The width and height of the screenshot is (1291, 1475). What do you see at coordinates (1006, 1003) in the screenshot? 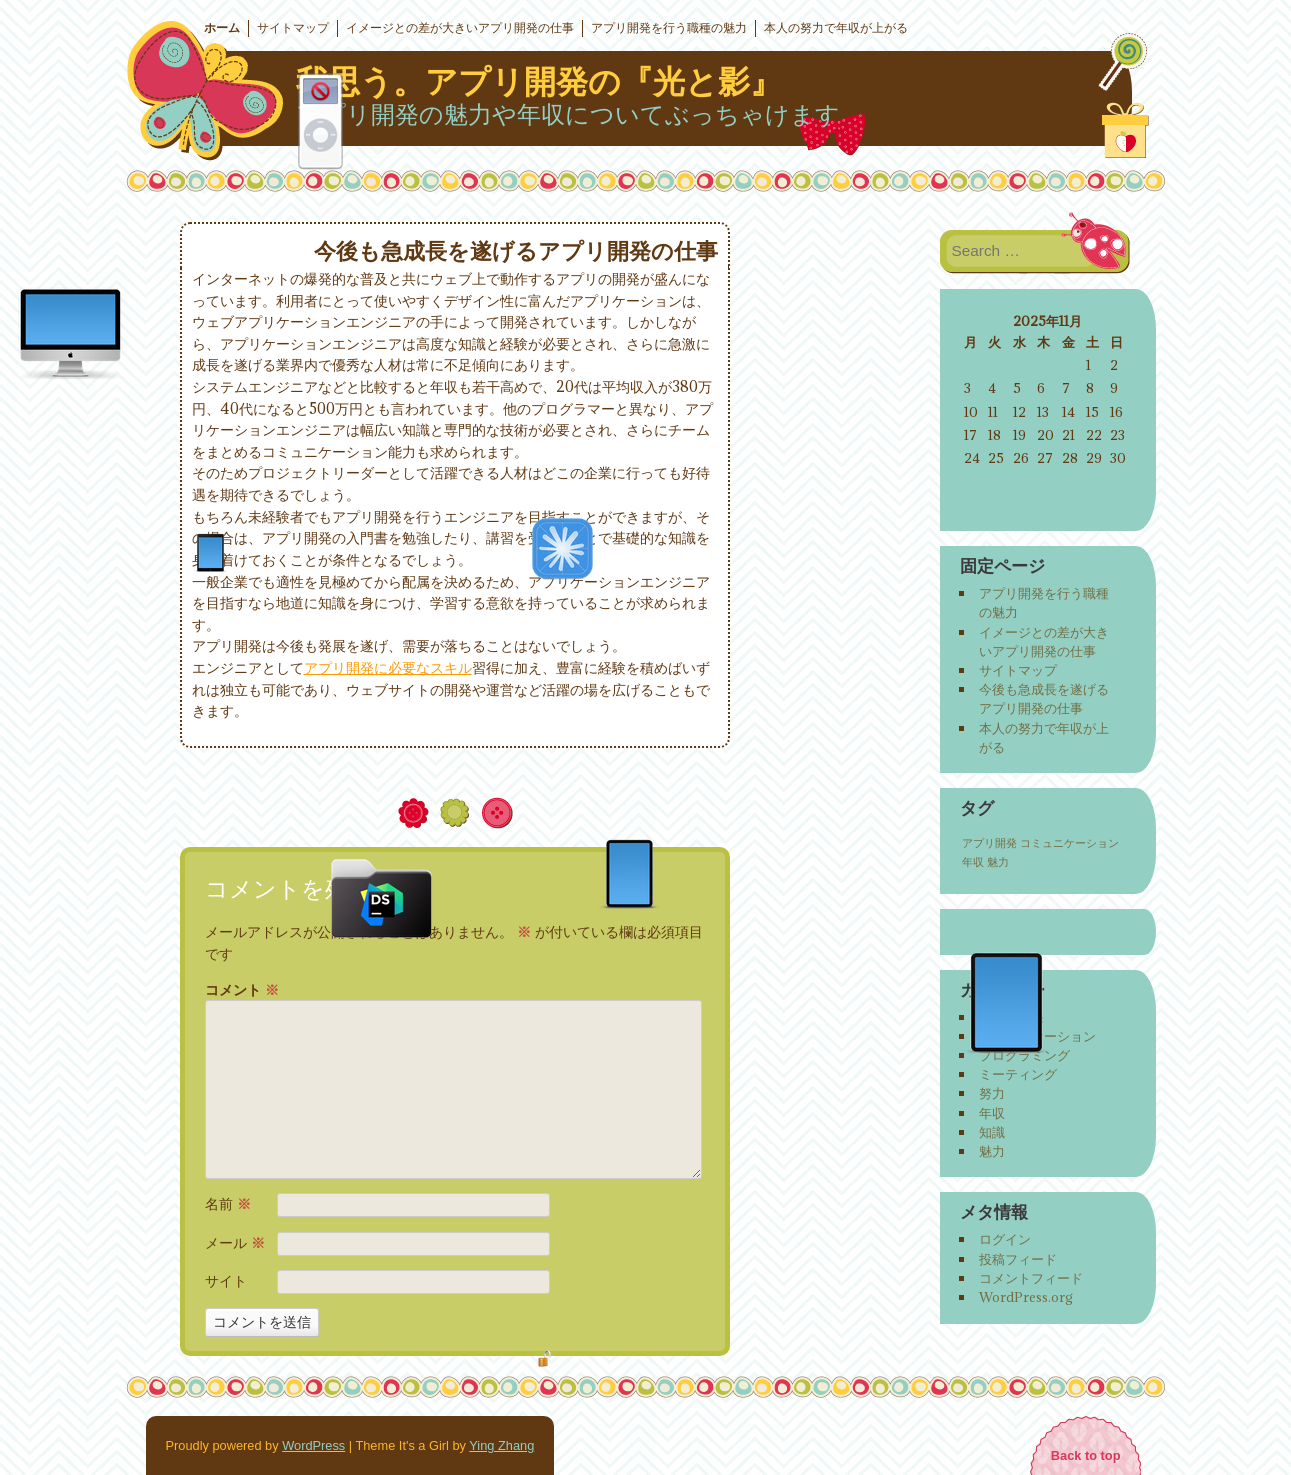
I see `iPad Air device icon` at bounding box center [1006, 1003].